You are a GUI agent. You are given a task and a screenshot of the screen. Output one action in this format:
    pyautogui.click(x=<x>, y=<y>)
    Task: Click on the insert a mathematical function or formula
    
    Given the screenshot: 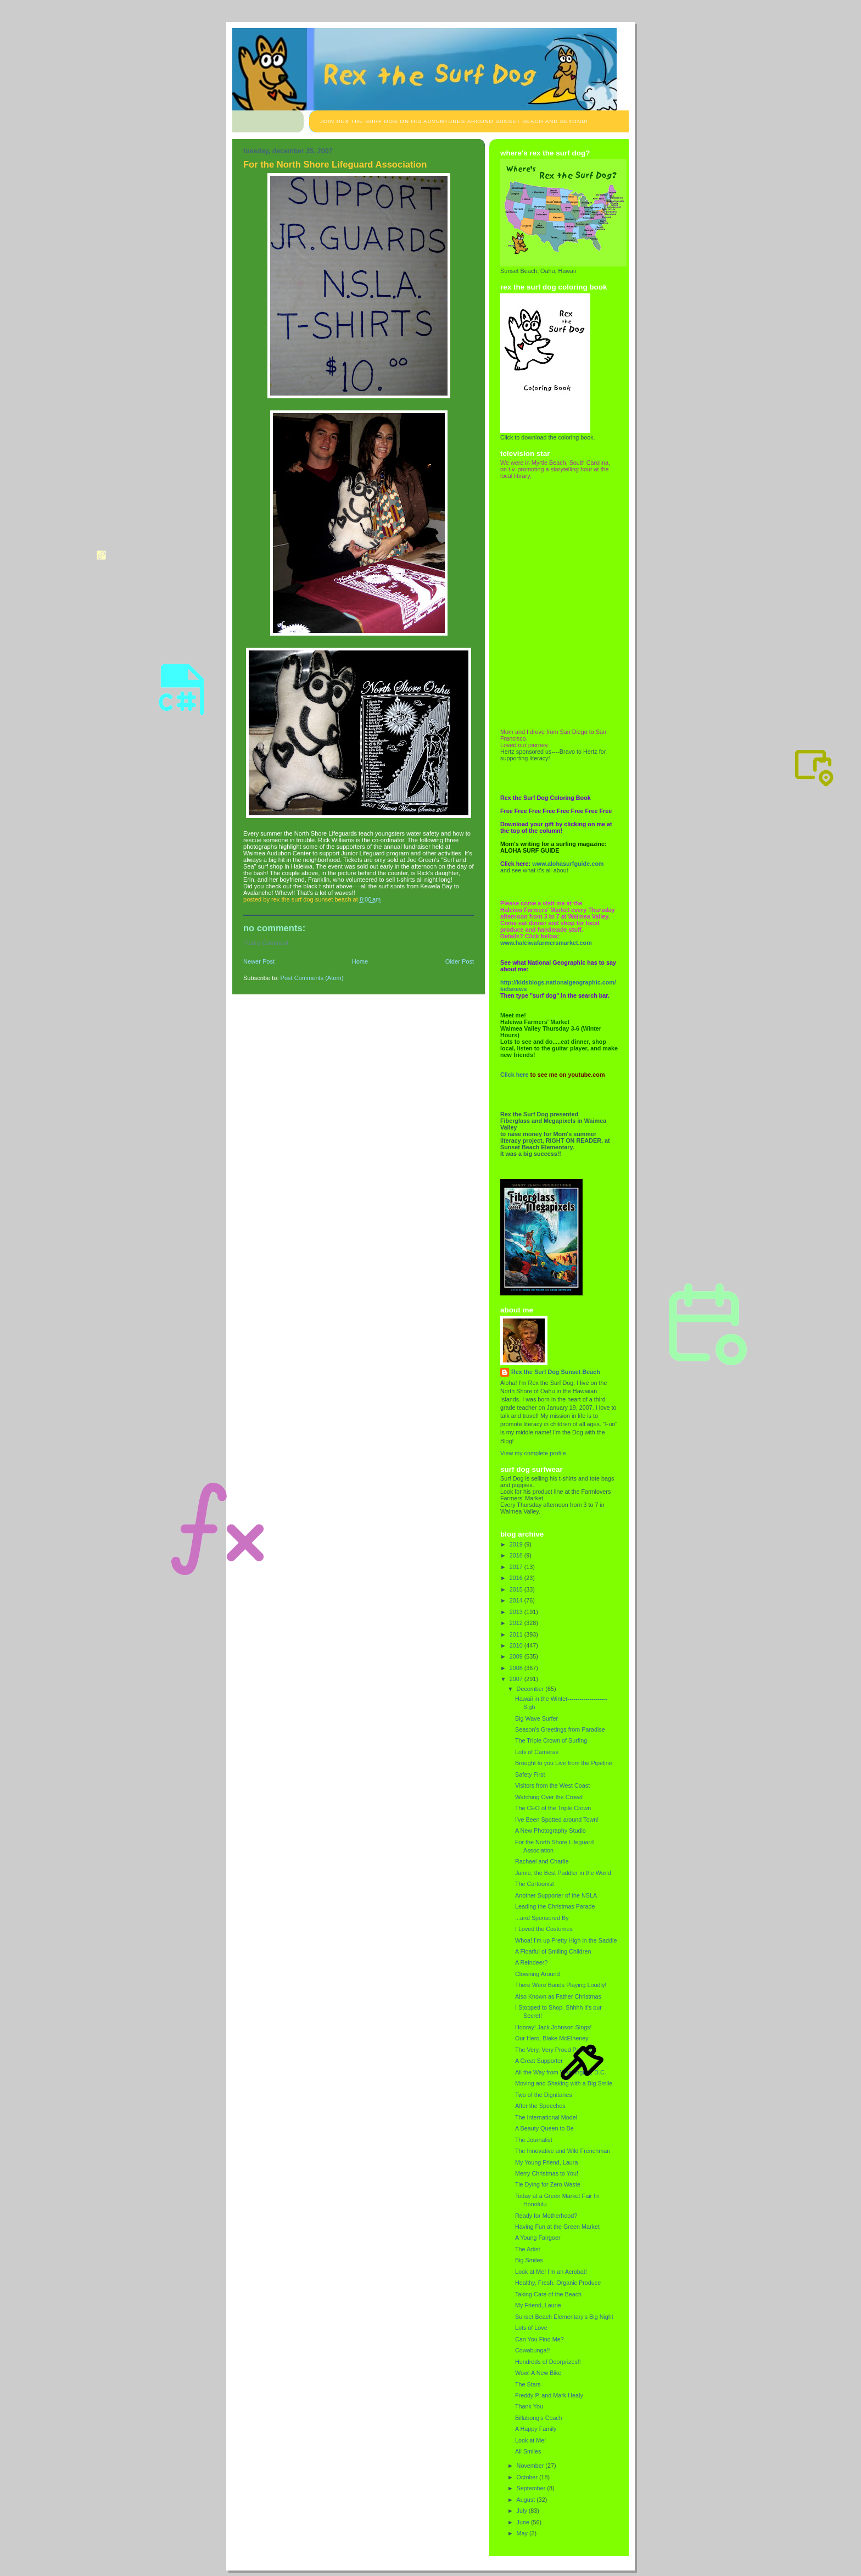 What is the action you would take?
    pyautogui.click(x=217, y=1529)
    